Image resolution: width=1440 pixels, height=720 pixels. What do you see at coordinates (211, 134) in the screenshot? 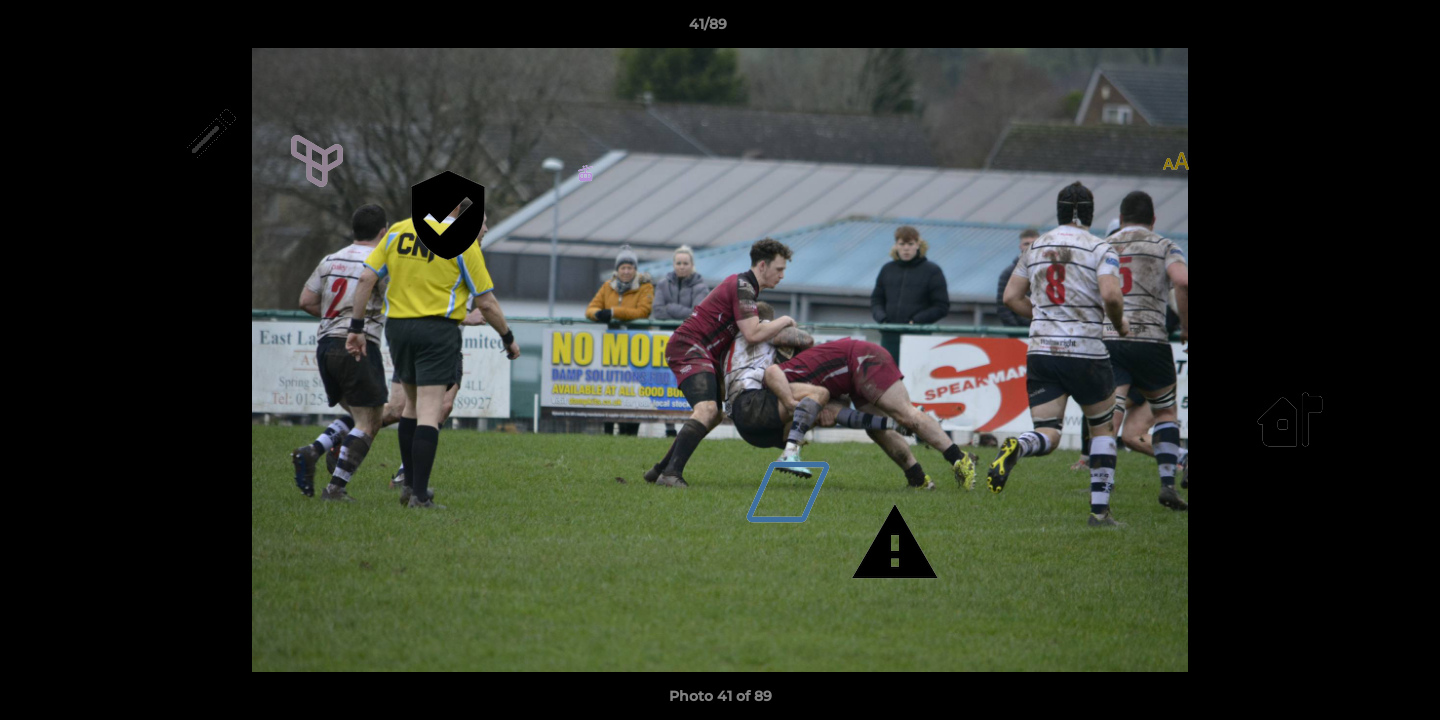
I see `edit or modify content` at bounding box center [211, 134].